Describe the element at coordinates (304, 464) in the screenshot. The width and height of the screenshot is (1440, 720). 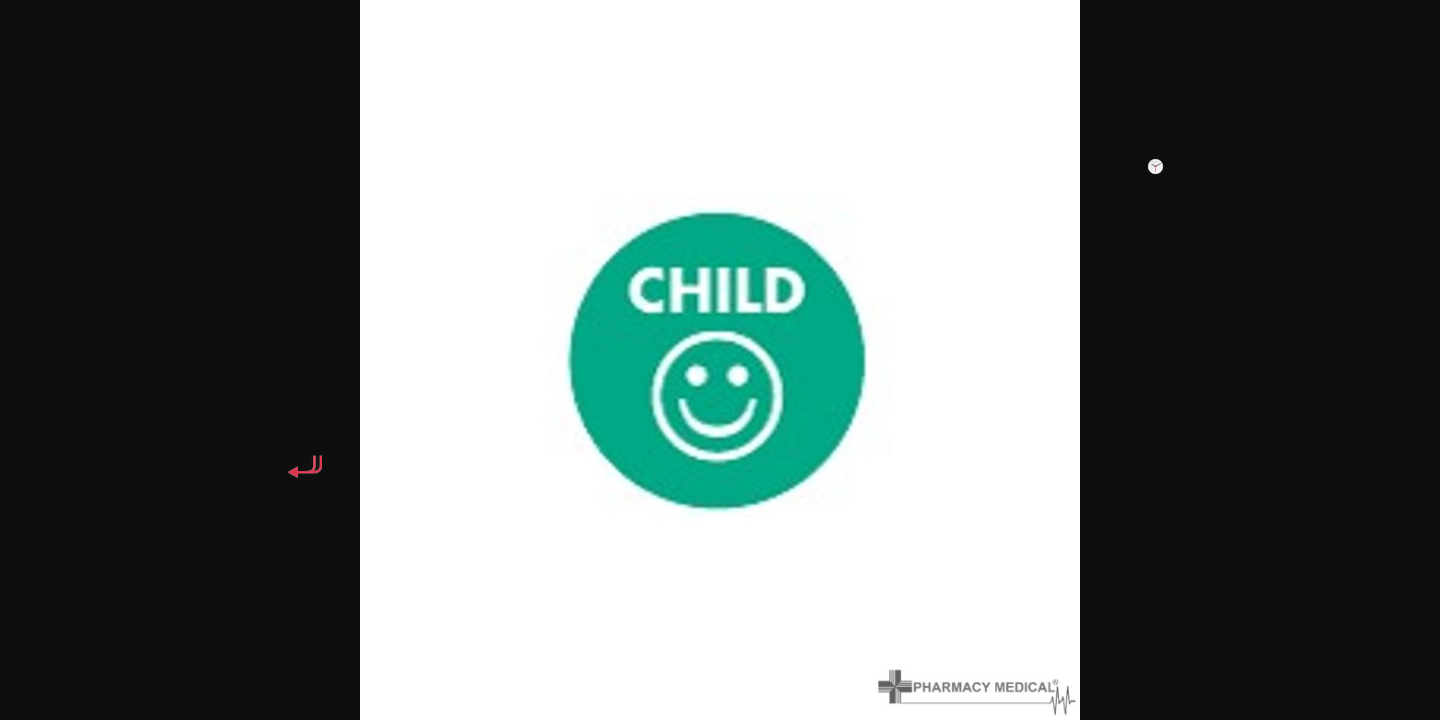
I see `reply to all recipients in an email thread` at that location.